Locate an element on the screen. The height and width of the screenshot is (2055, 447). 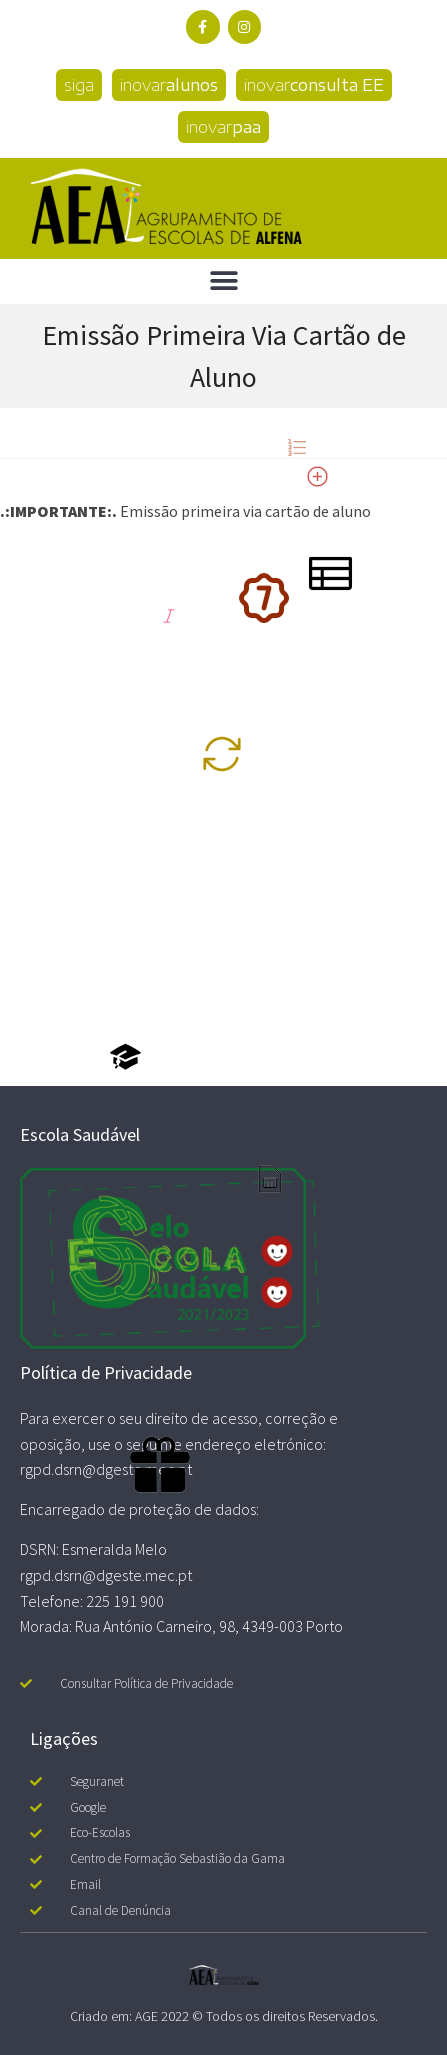
apply italic formatting to selected text is located at coordinates (169, 616).